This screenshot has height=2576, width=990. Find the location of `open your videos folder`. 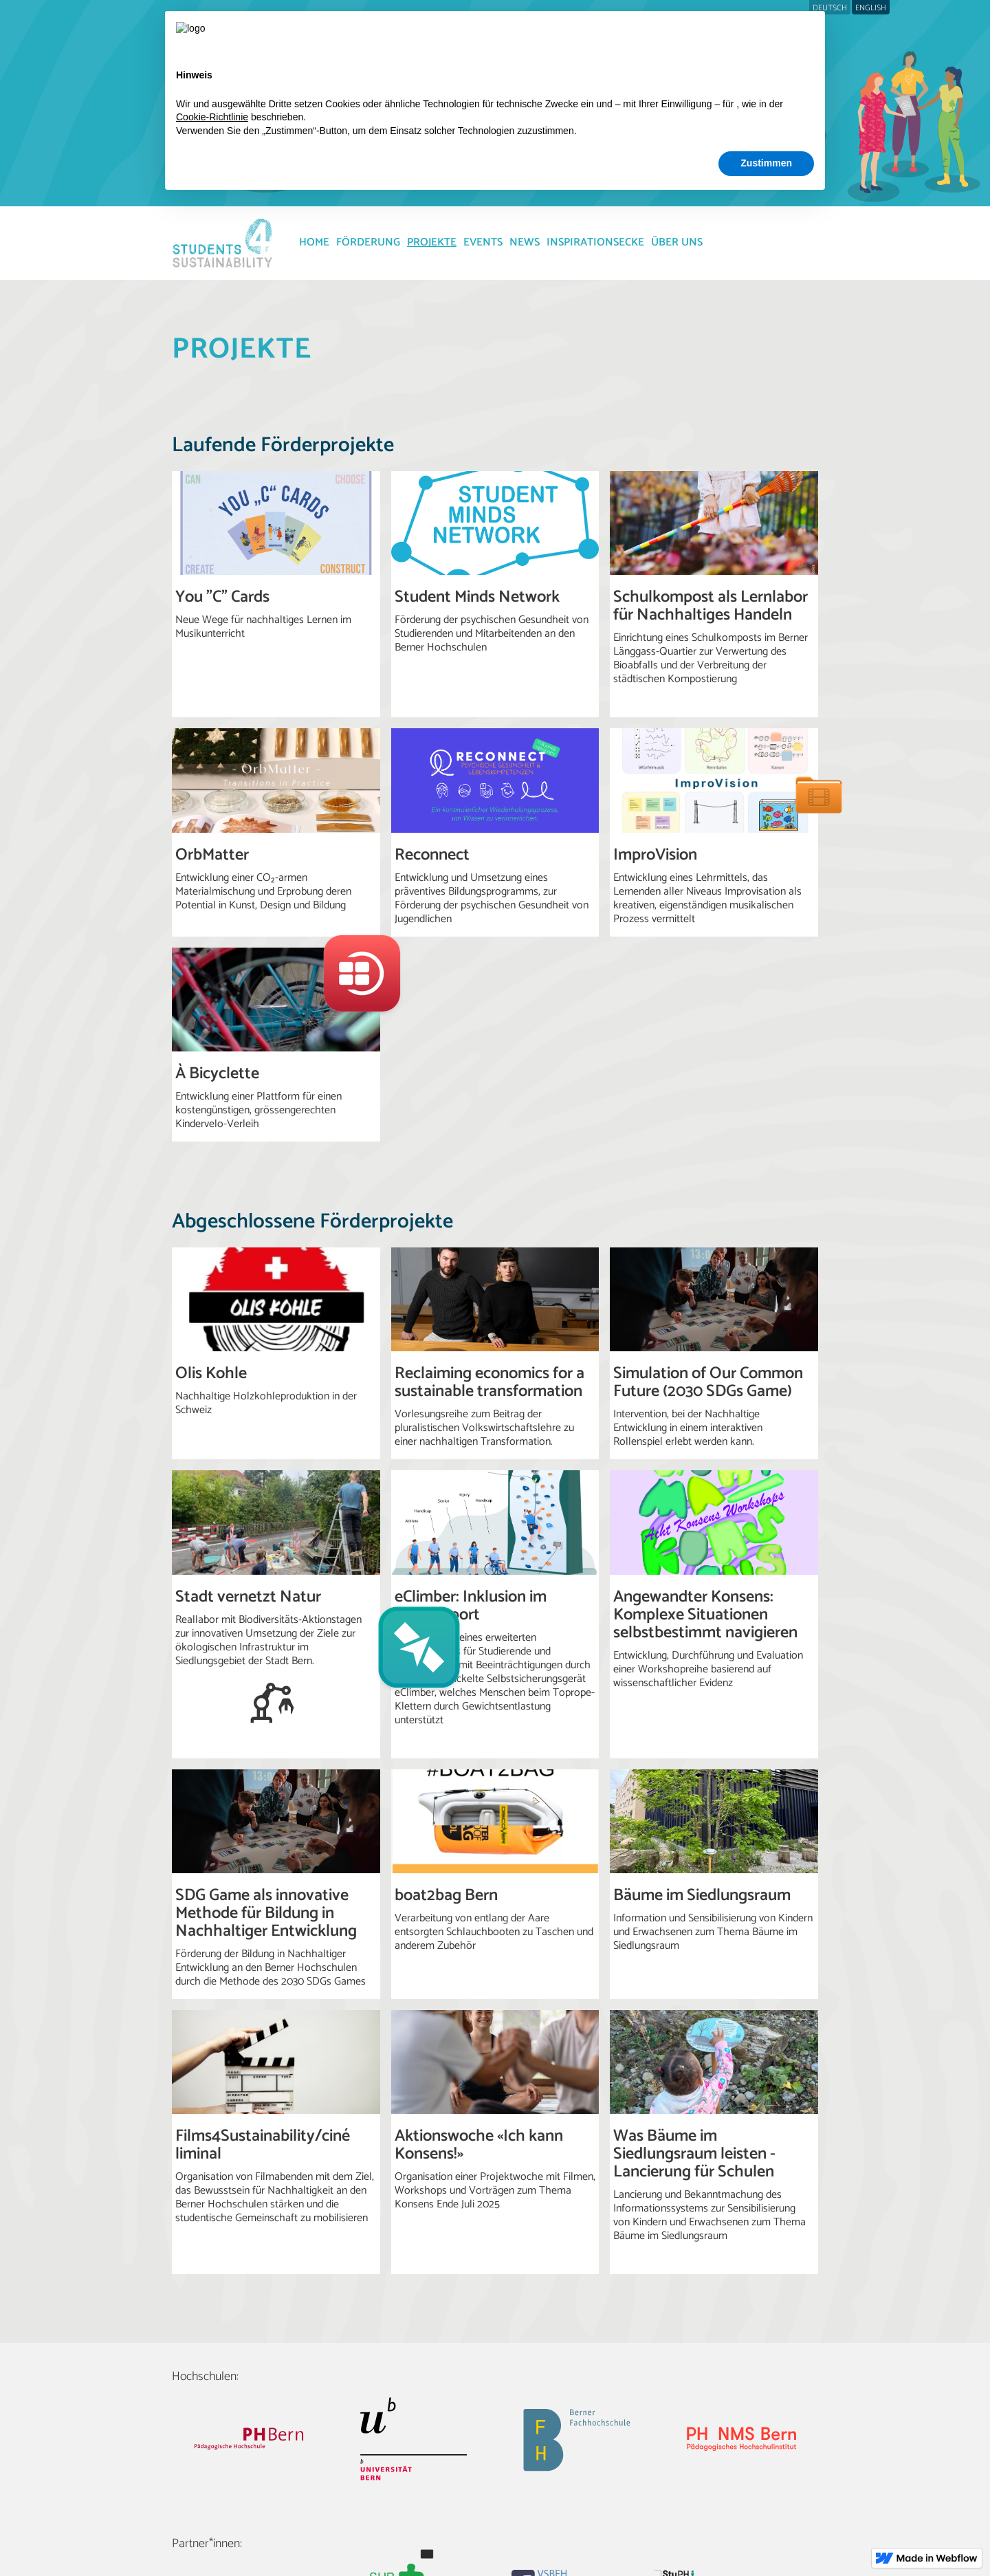

open your videos folder is located at coordinates (819, 795).